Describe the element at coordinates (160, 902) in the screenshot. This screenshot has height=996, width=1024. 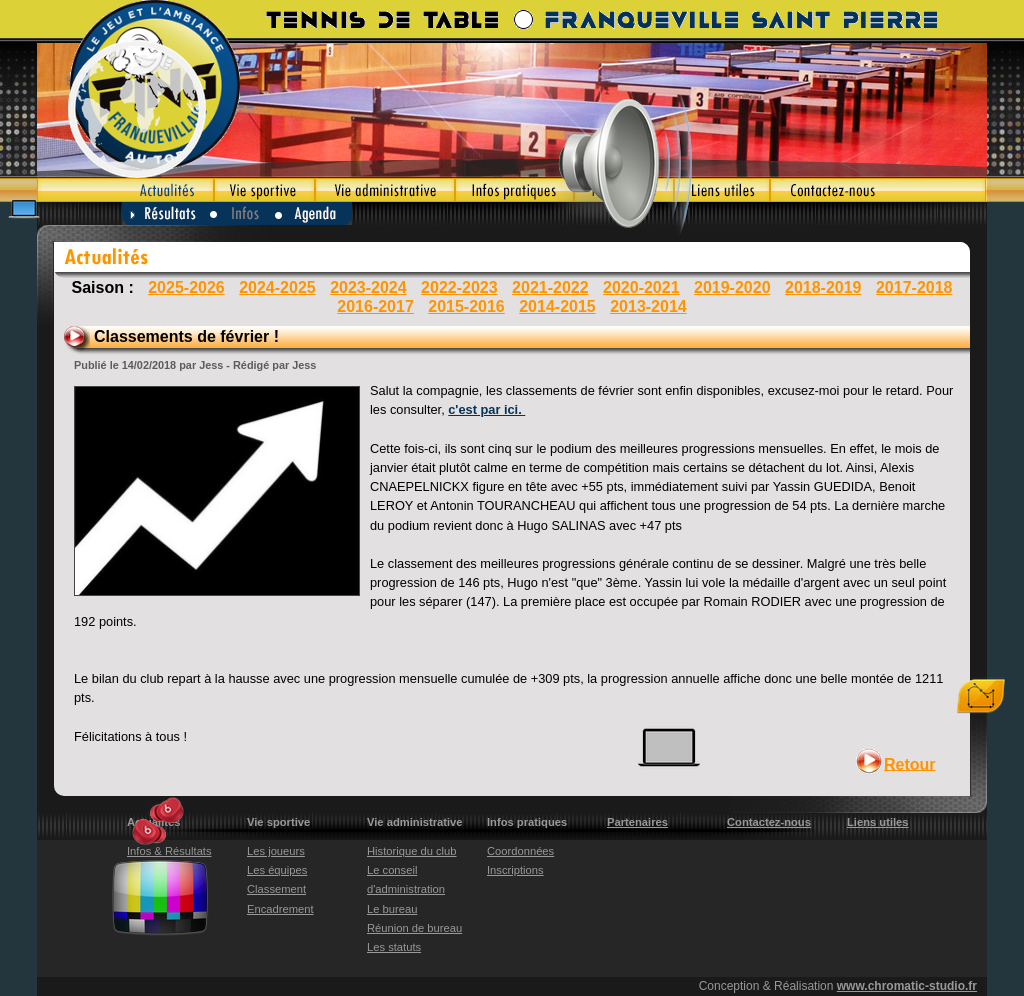
I see `indicates media library is being generated or indexed` at that location.